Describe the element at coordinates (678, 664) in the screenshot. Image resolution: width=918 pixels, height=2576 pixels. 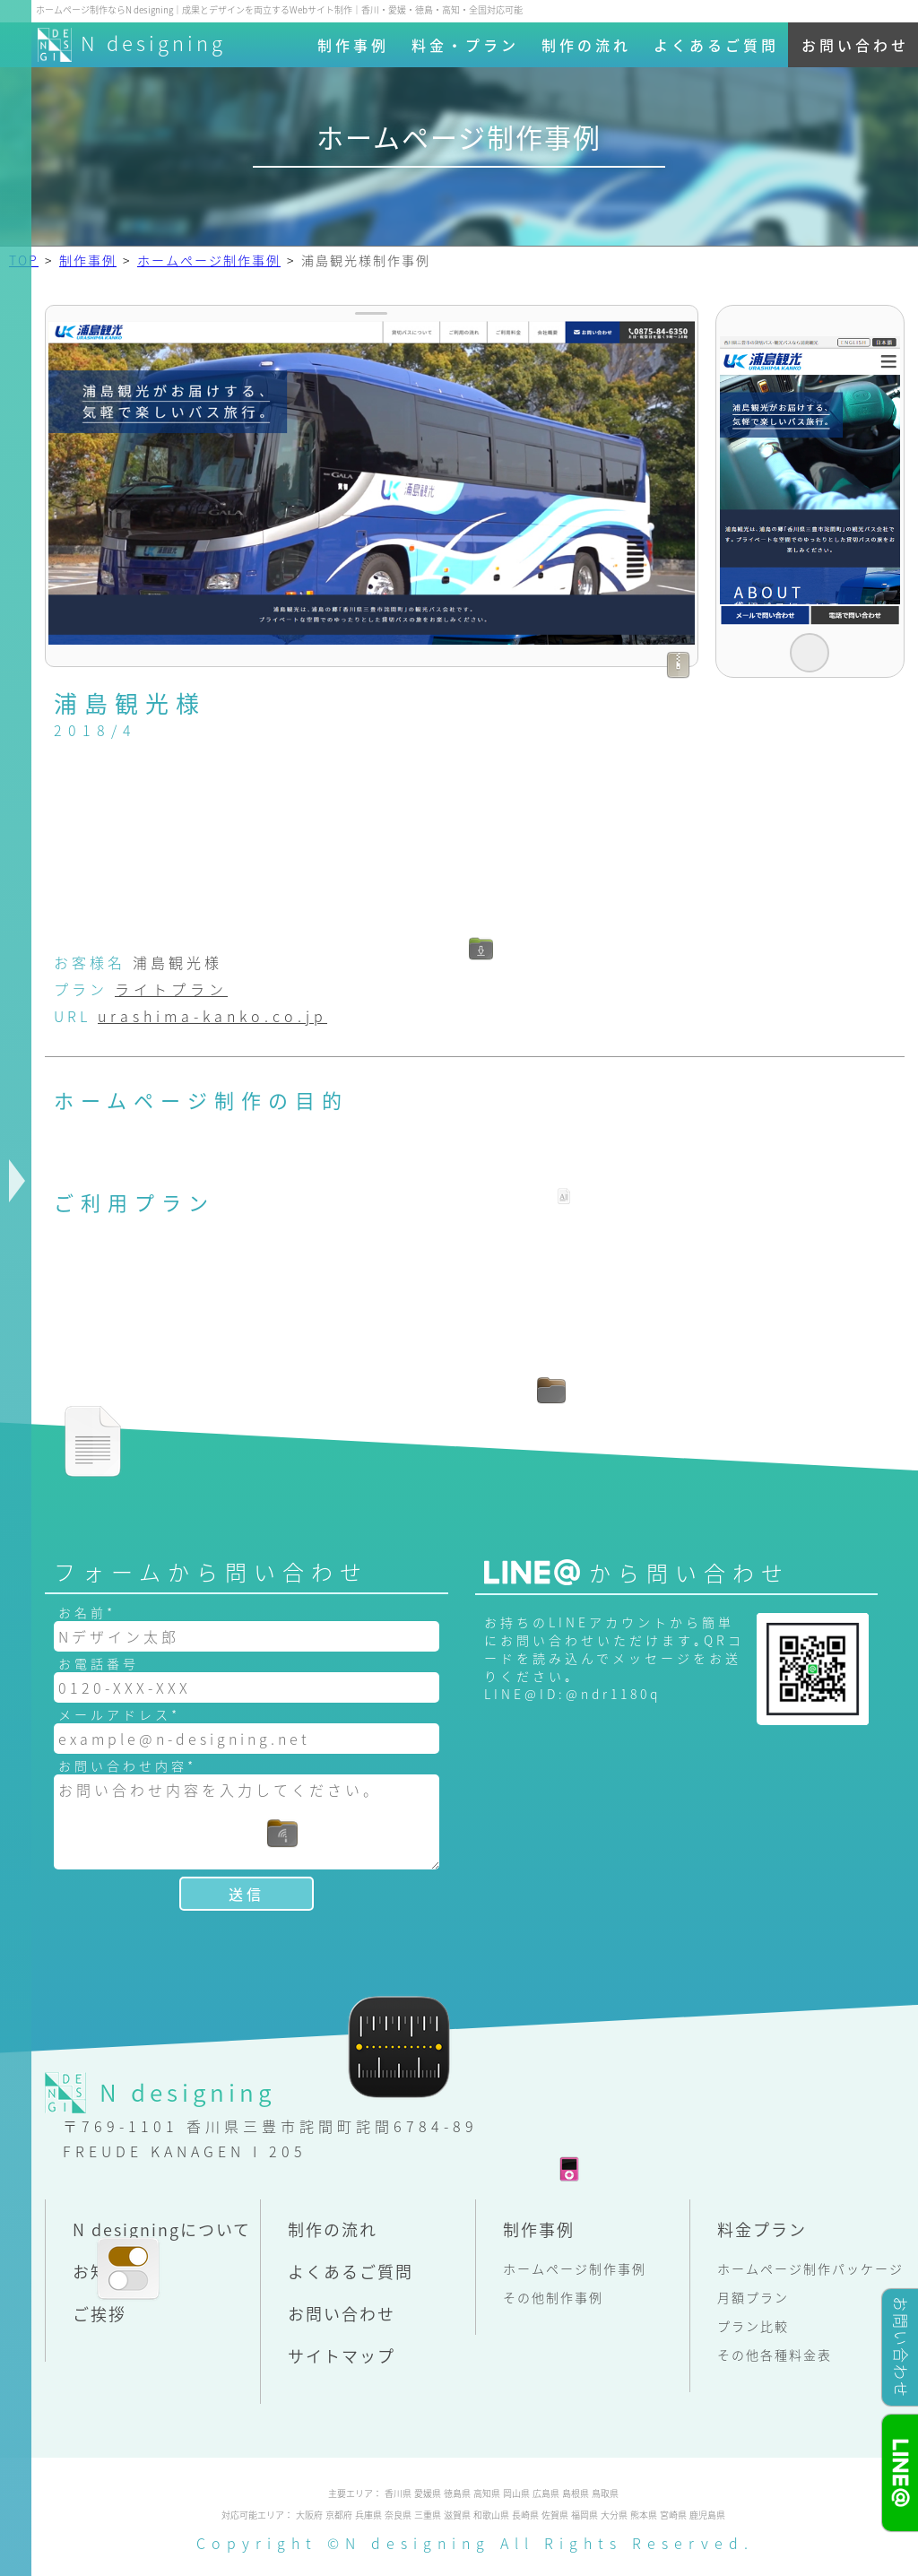
I see `open engrampa archive manager` at that location.